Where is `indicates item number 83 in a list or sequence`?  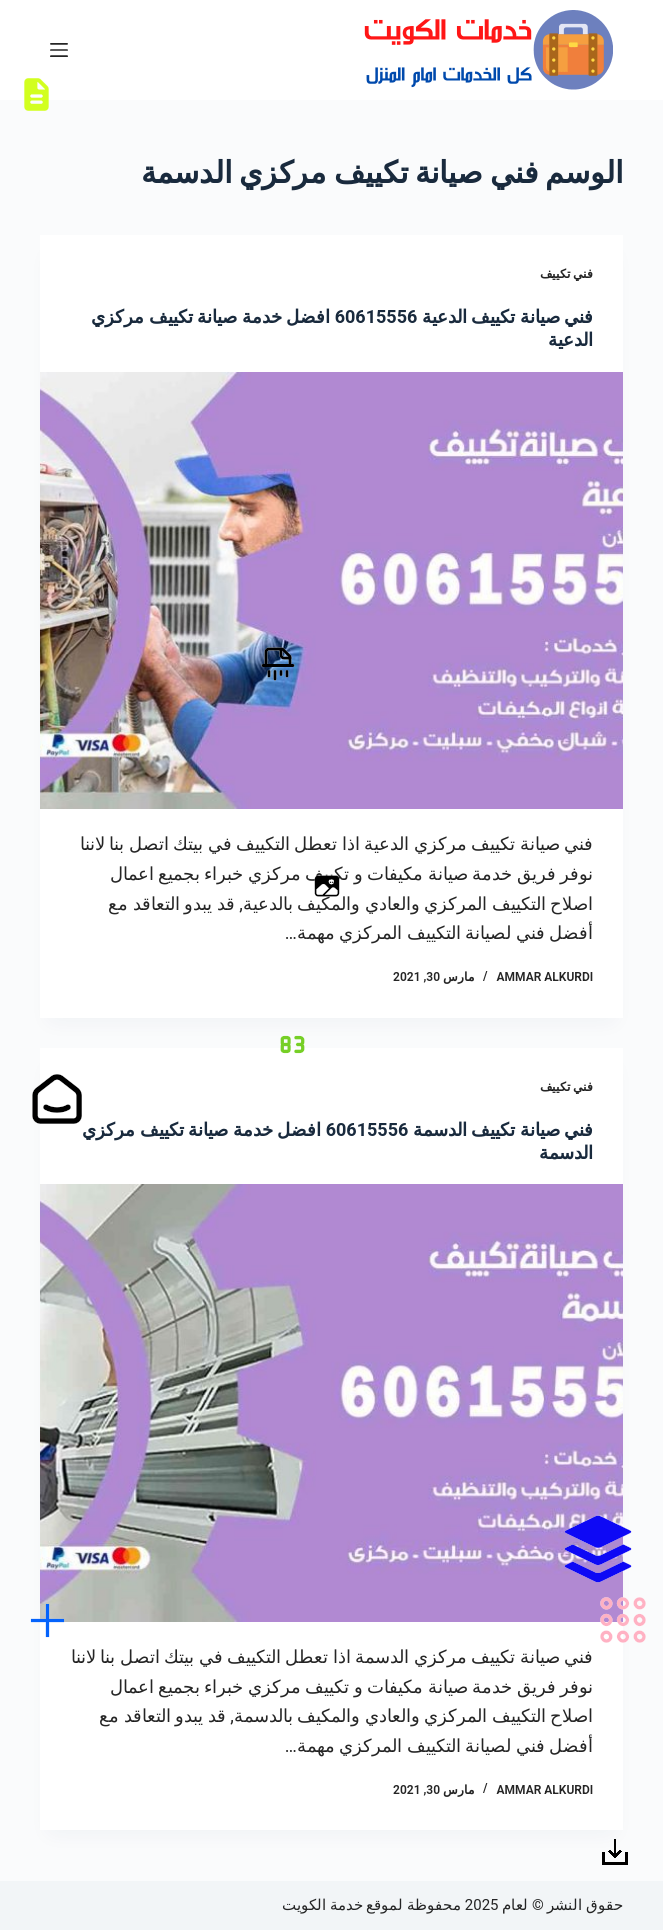
indicates item number 83 in a list or sequence is located at coordinates (292, 1044).